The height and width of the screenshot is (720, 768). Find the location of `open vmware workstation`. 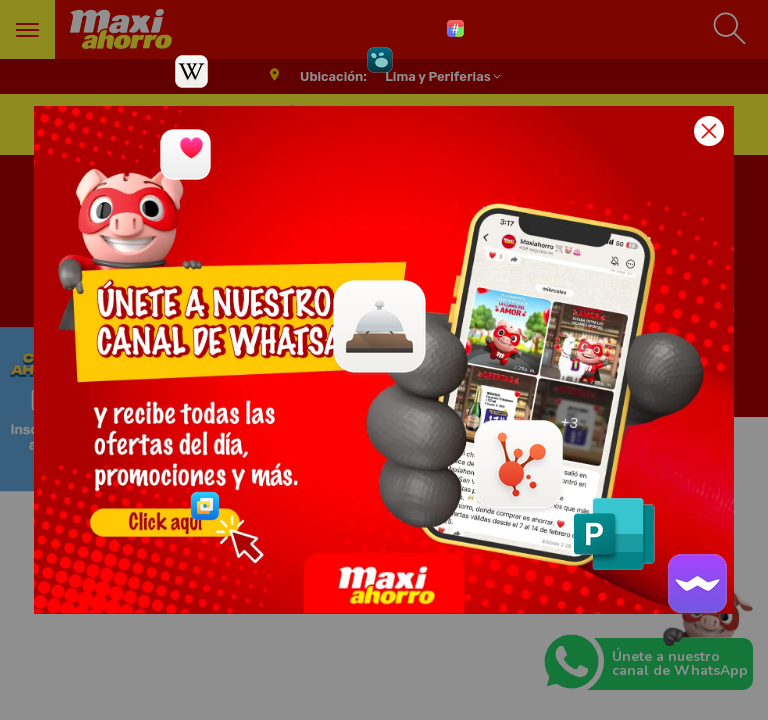

open vmware workstation is located at coordinates (205, 506).